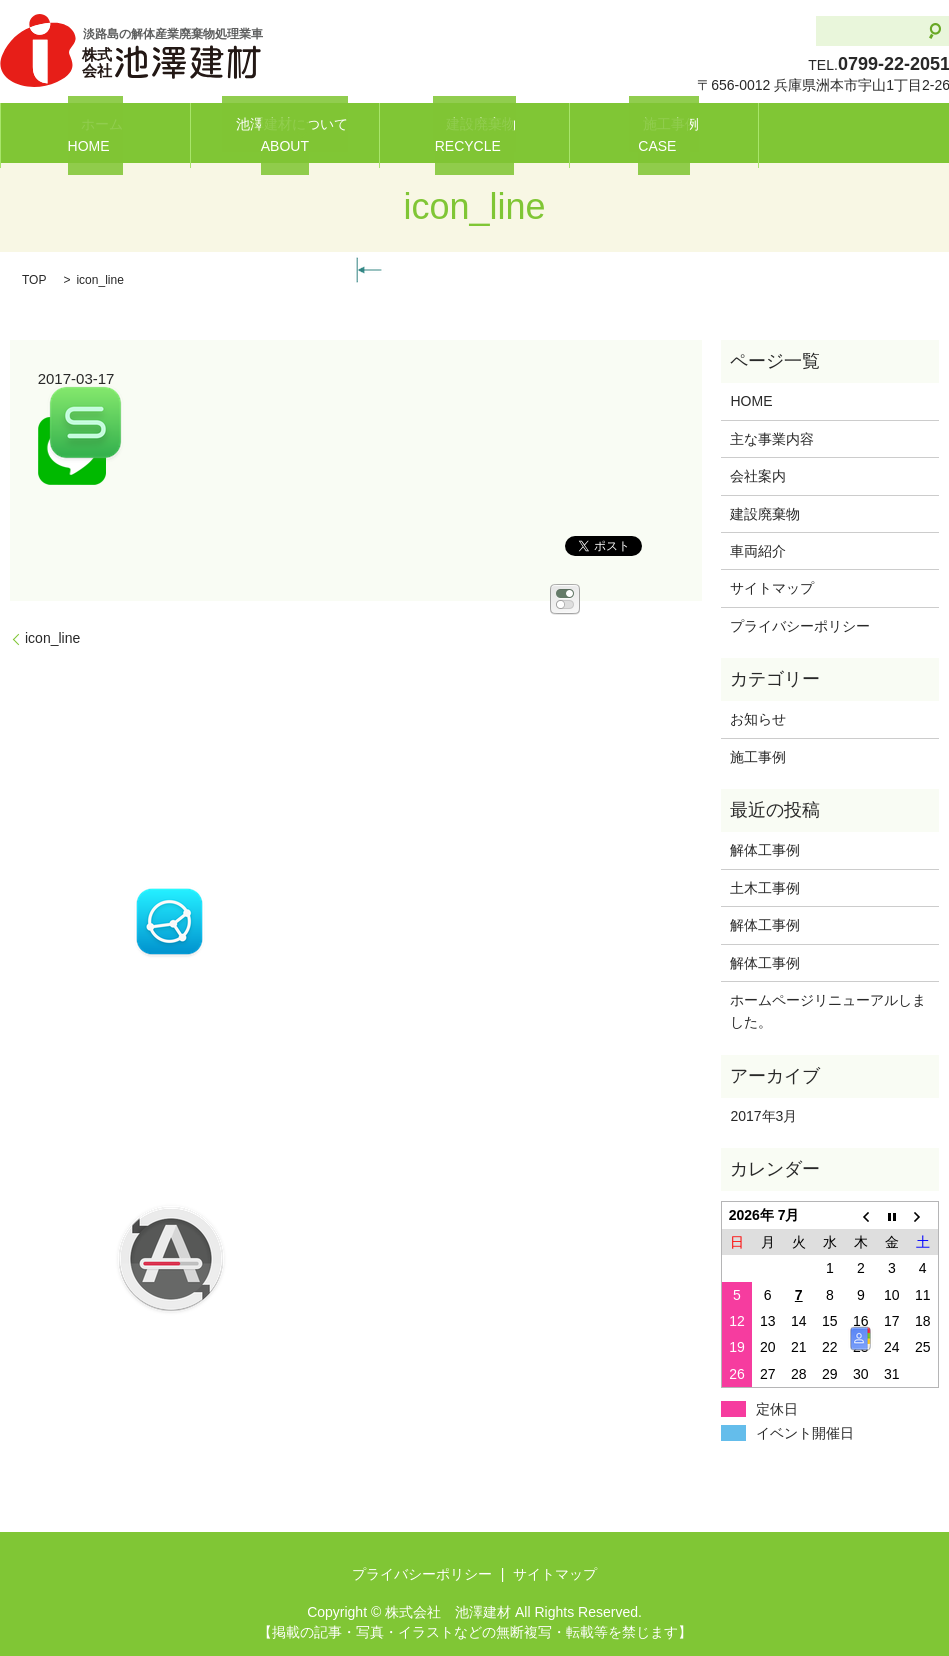 This screenshot has height=1656, width=949. What do you see at coordinates (369, 270) in the screenshot?
I see `go to the first item in a list or sequence` at bounding box center [369, 270].